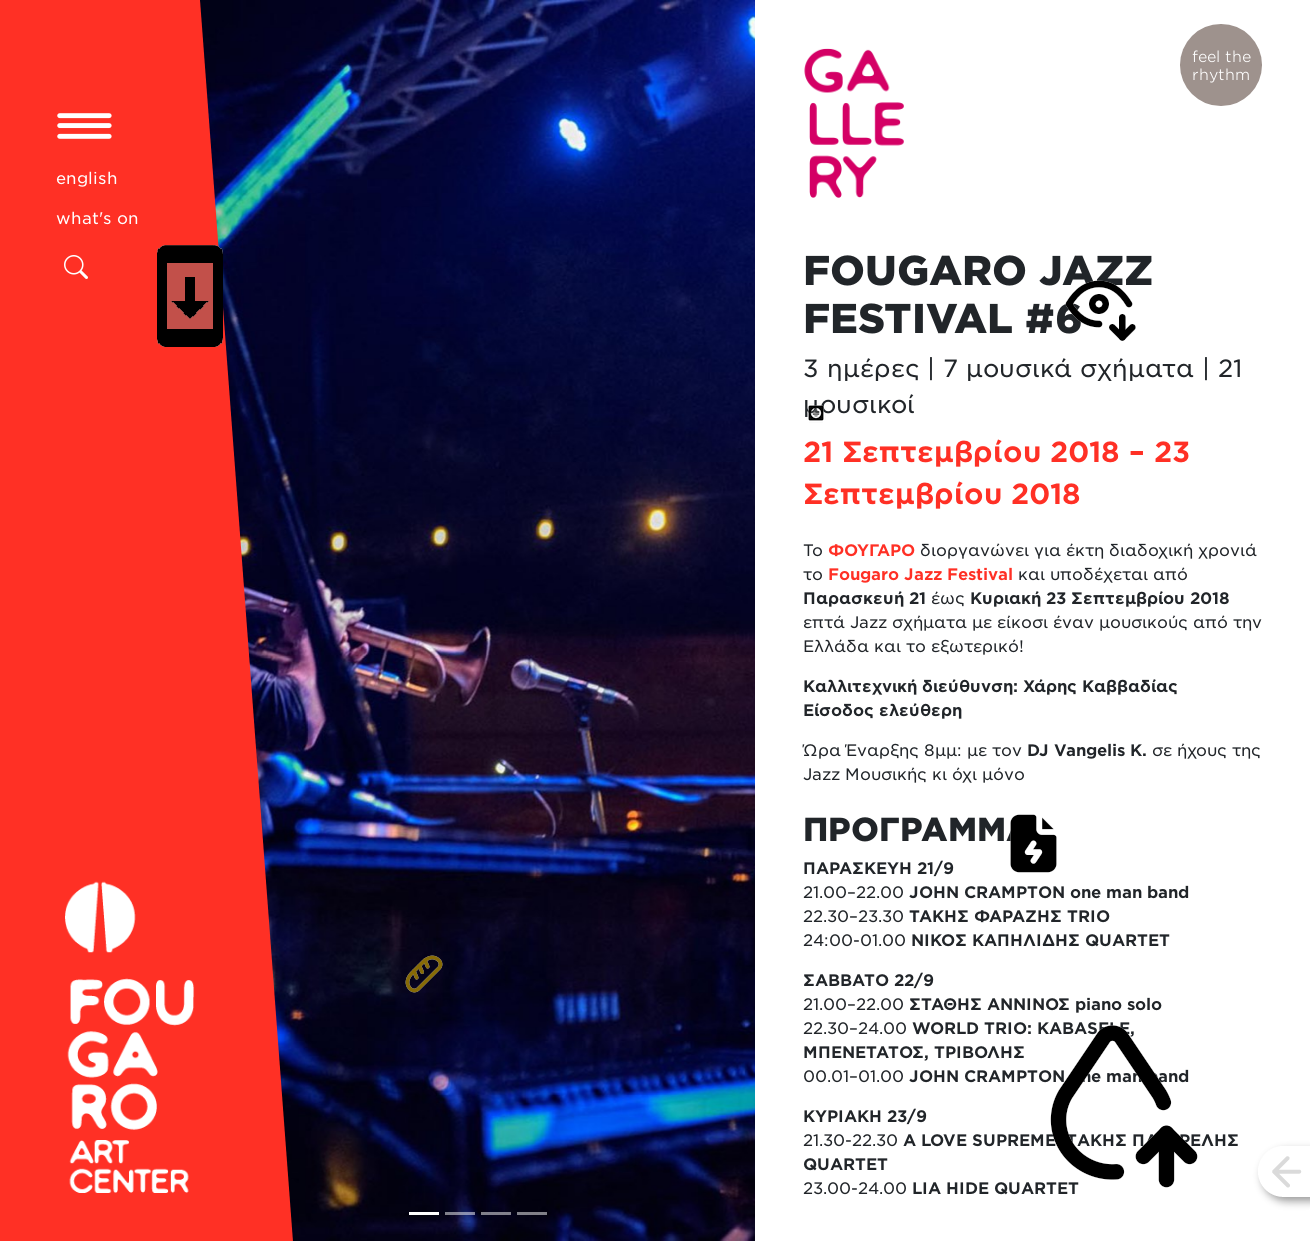 This screenshot has height=1241, width=1310. Describe the element at coordinates (424, 974) in the screenshot. I see `browse bakery or bread products` at that location.